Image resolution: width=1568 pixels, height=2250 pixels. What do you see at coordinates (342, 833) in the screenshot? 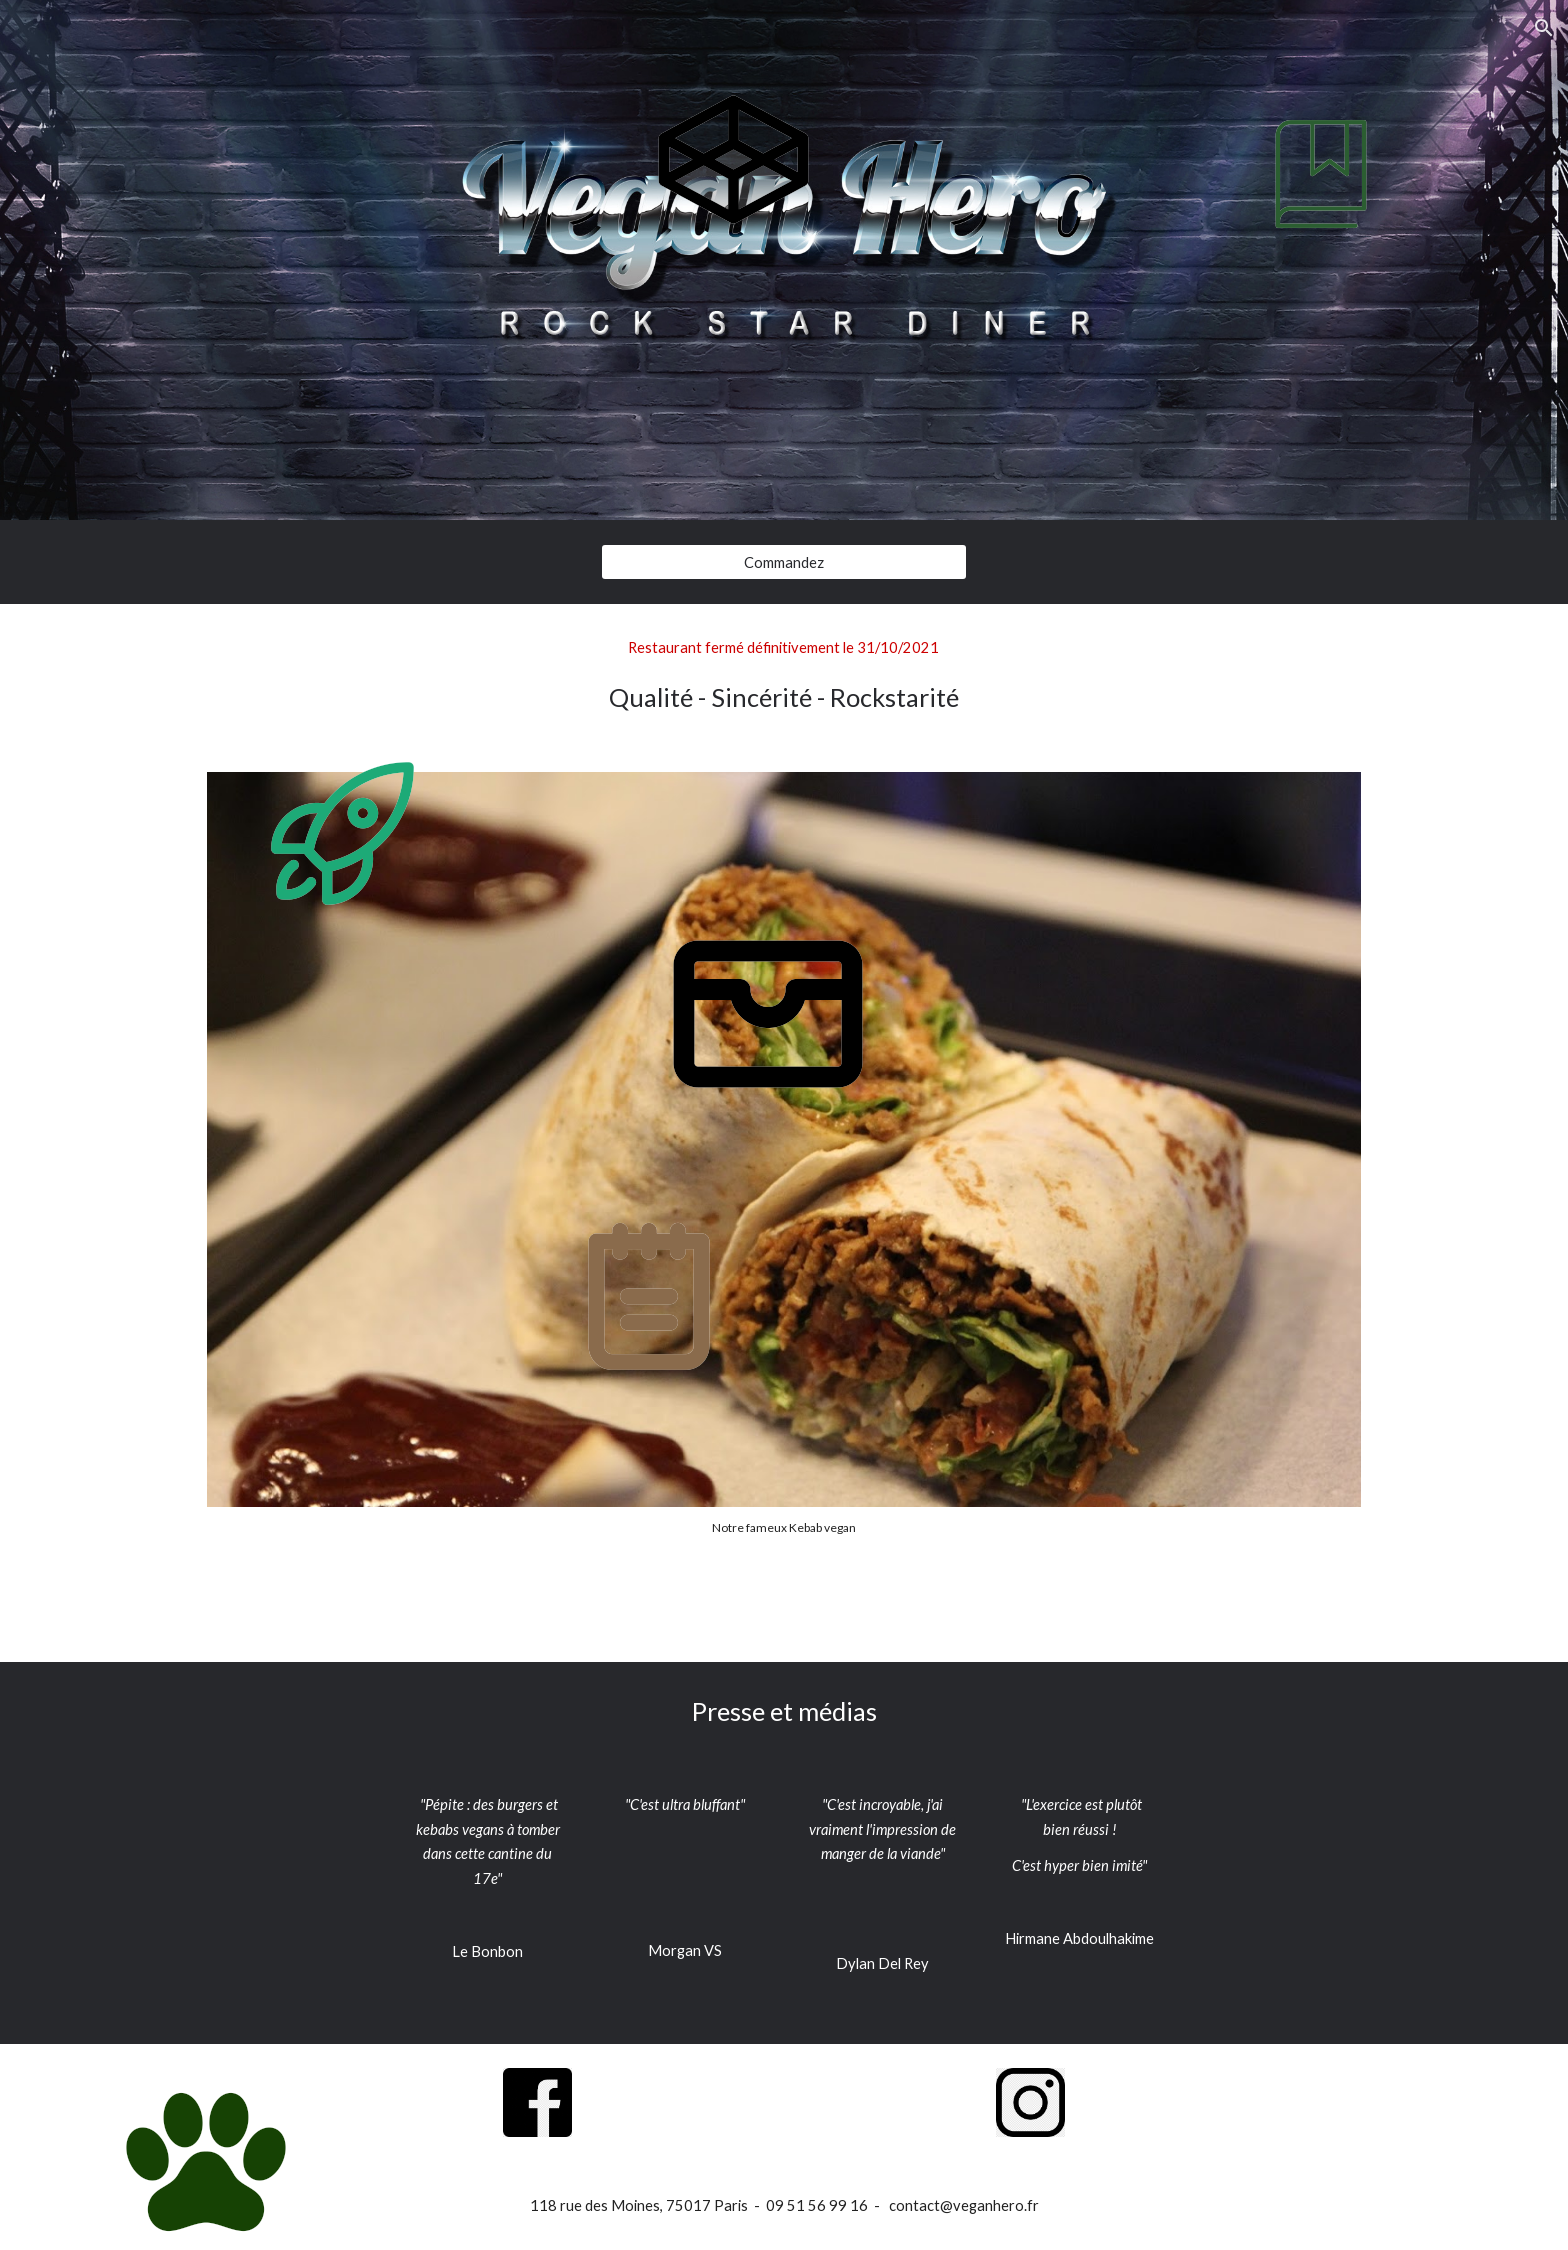
I see `launch or deploy a project` at bounding box center [342, 833].